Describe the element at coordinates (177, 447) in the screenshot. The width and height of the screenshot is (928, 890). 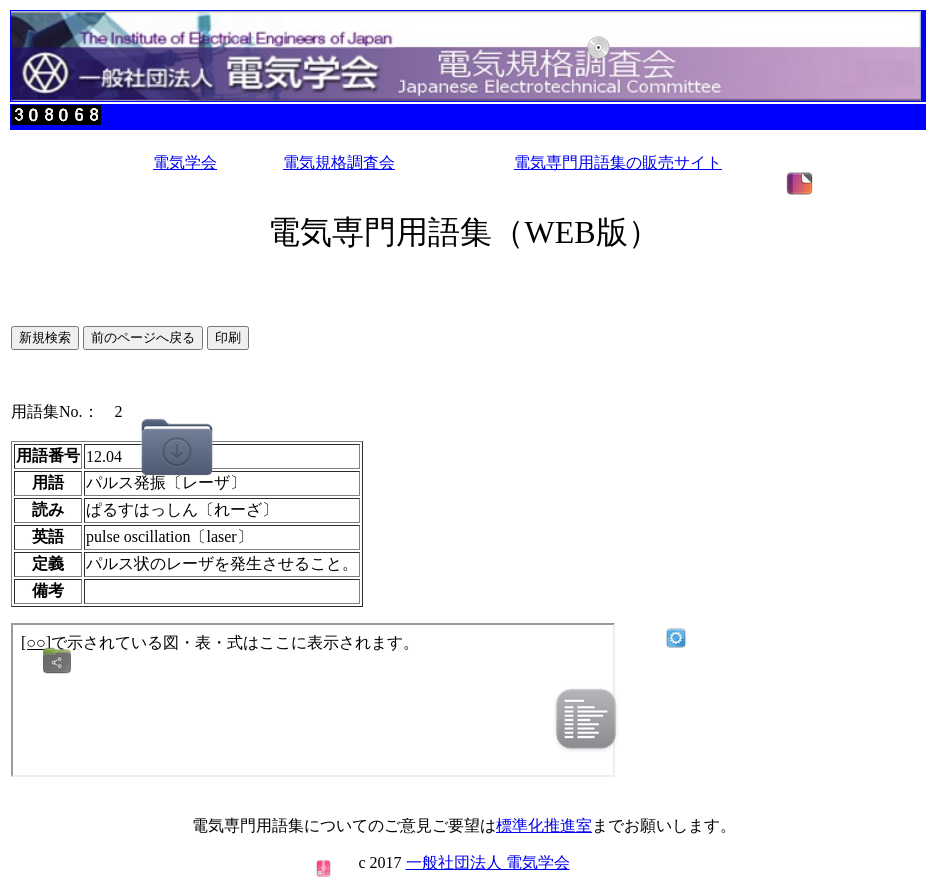
I see `access your downloads folder` at that location.